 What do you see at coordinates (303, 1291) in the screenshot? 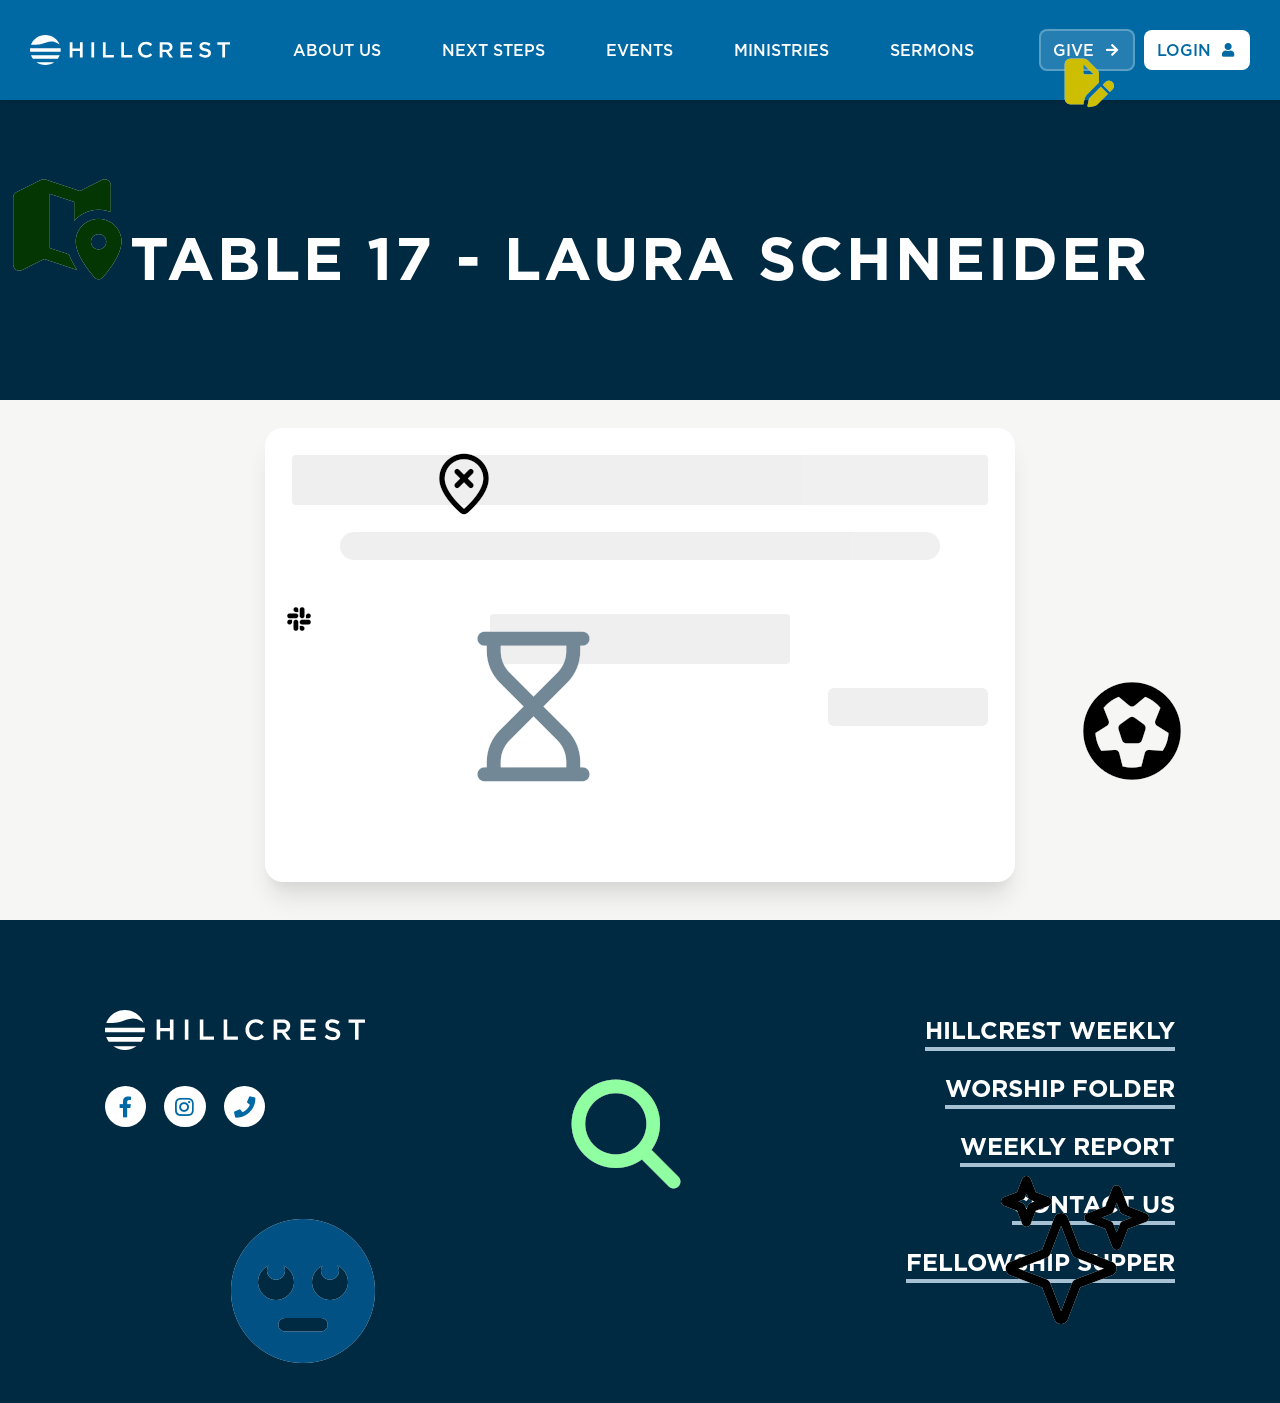
I see `react with an eye-roll emoji` at bounding box center [303, 1291].